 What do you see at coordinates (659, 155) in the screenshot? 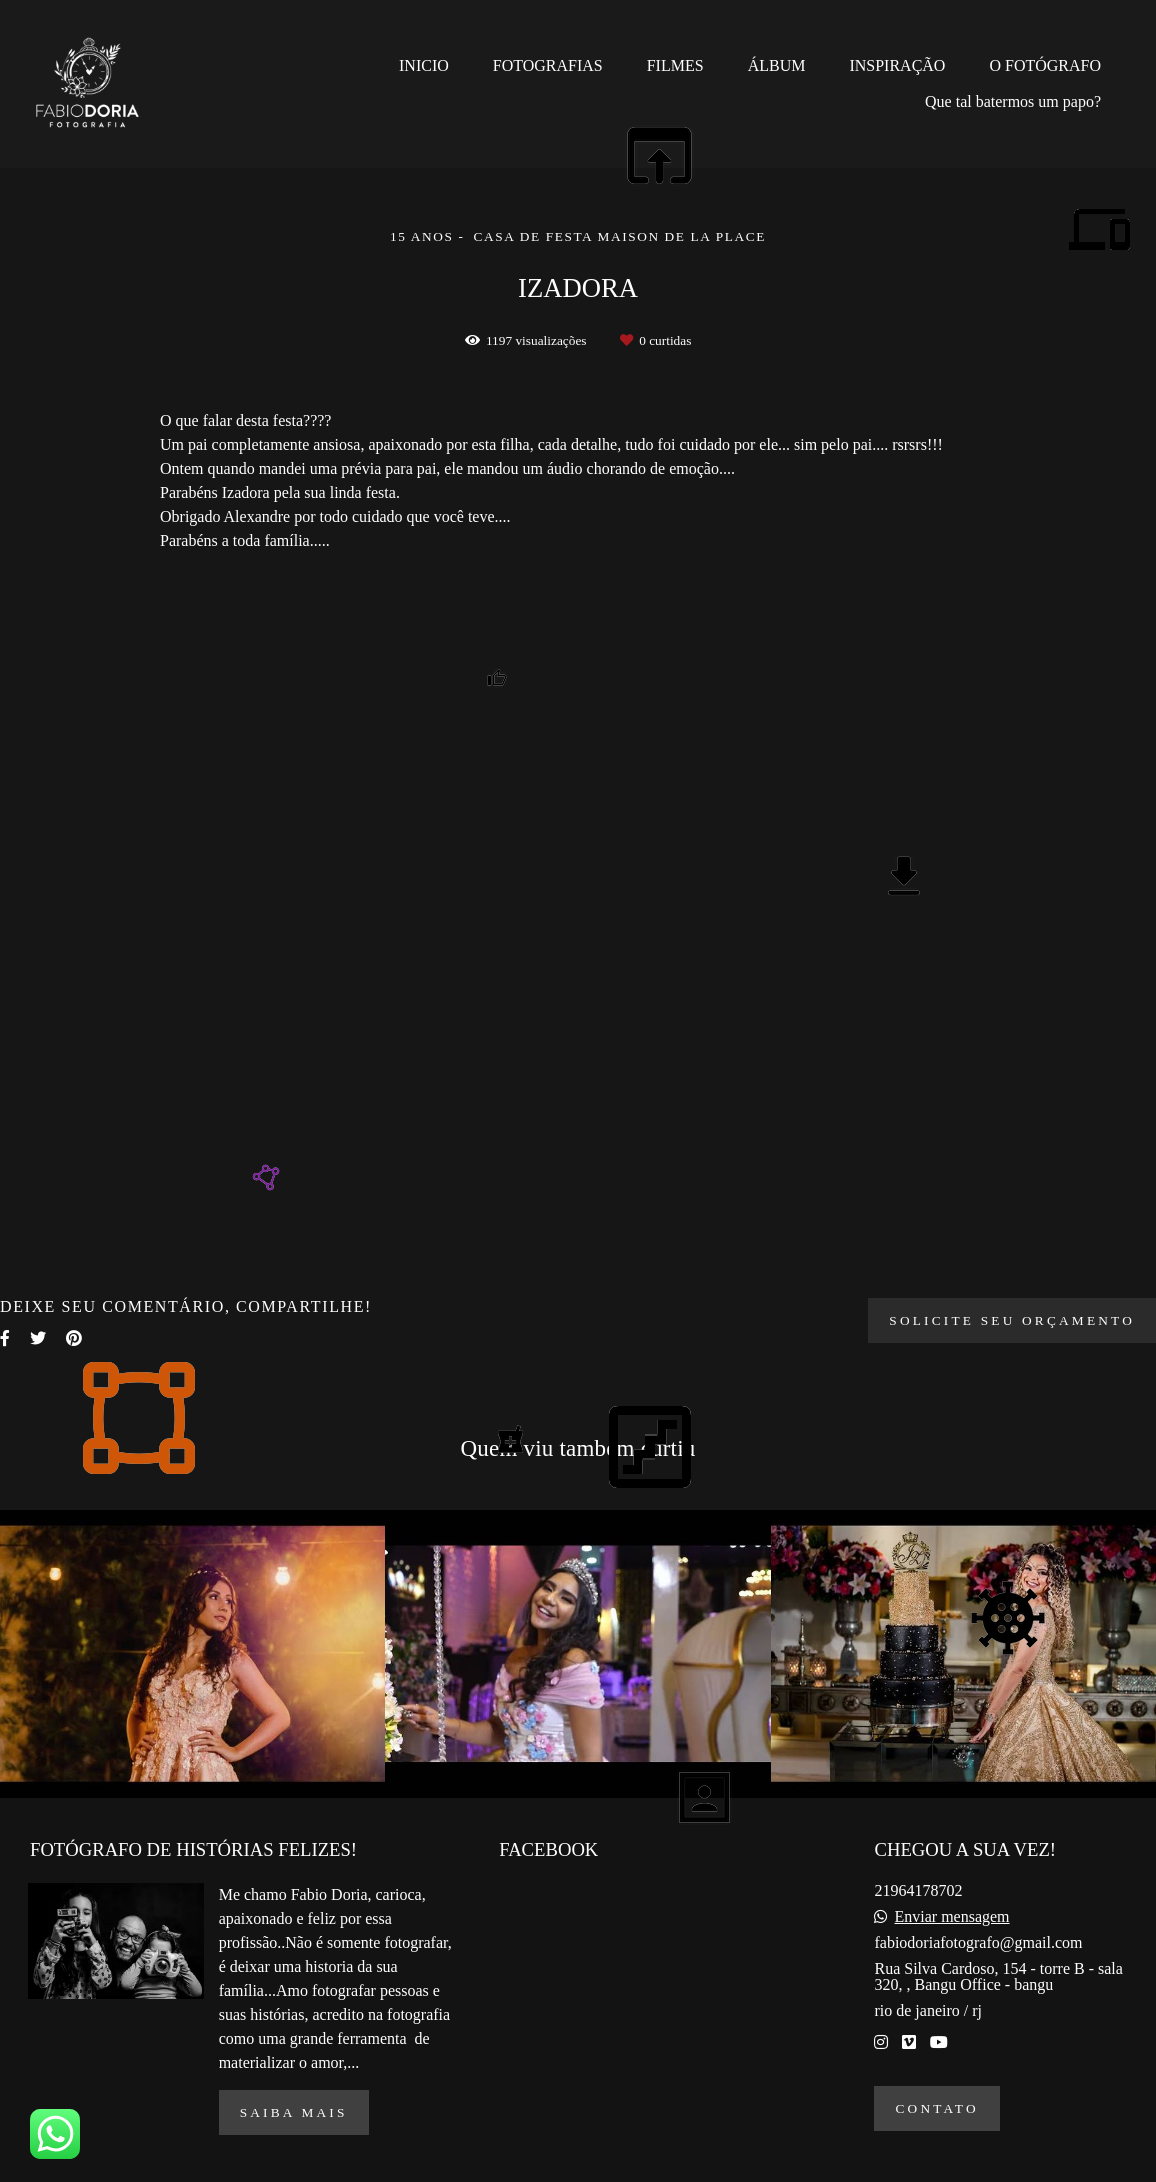
I see `open link in browser` at bounding box center [659, 155].